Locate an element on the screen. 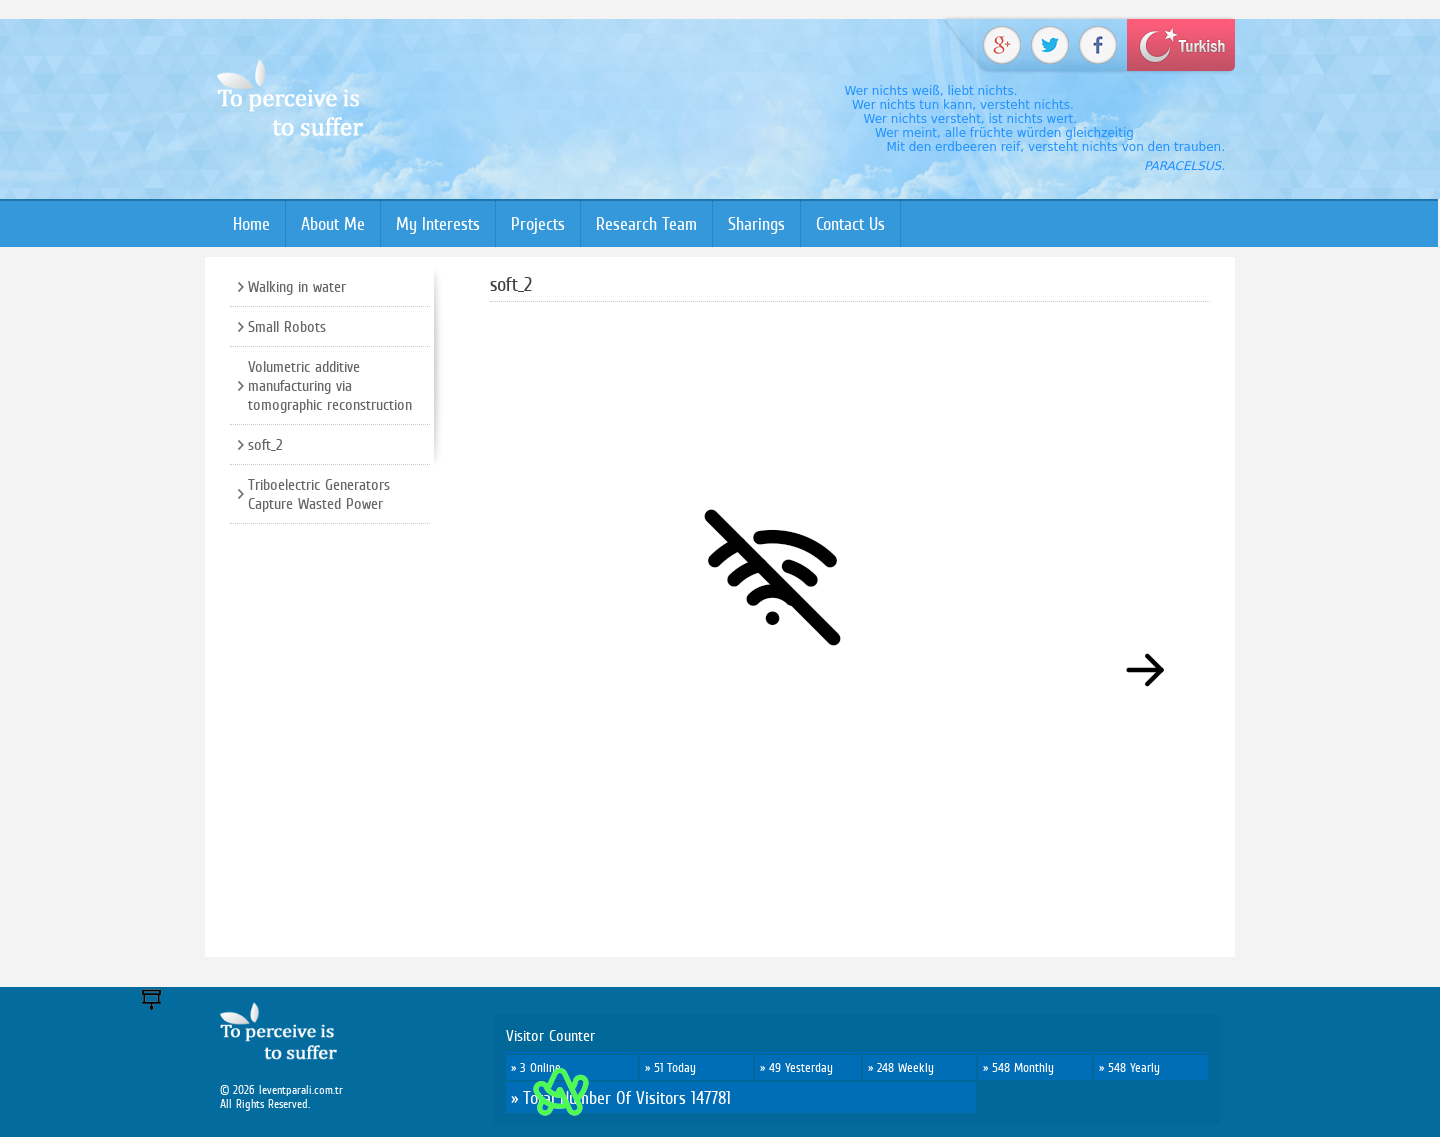 This screenshot has height=1137, width=1440. start a presentation or slideshow is located at coordinates (151, 998).